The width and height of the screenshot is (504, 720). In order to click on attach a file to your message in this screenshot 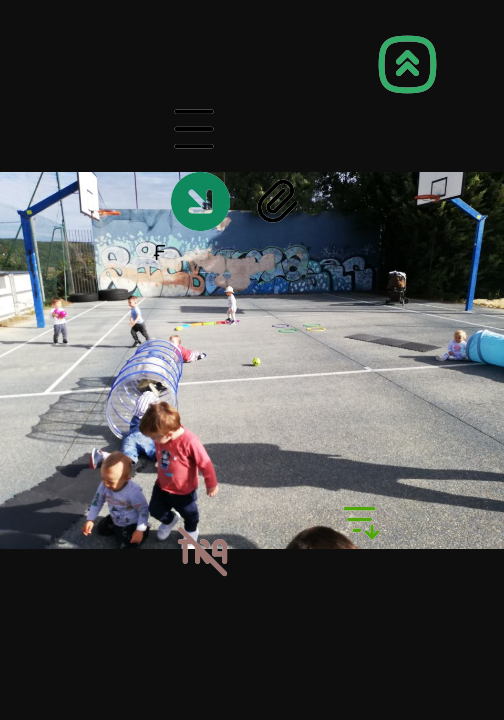, I will do `click(277, 201)`.